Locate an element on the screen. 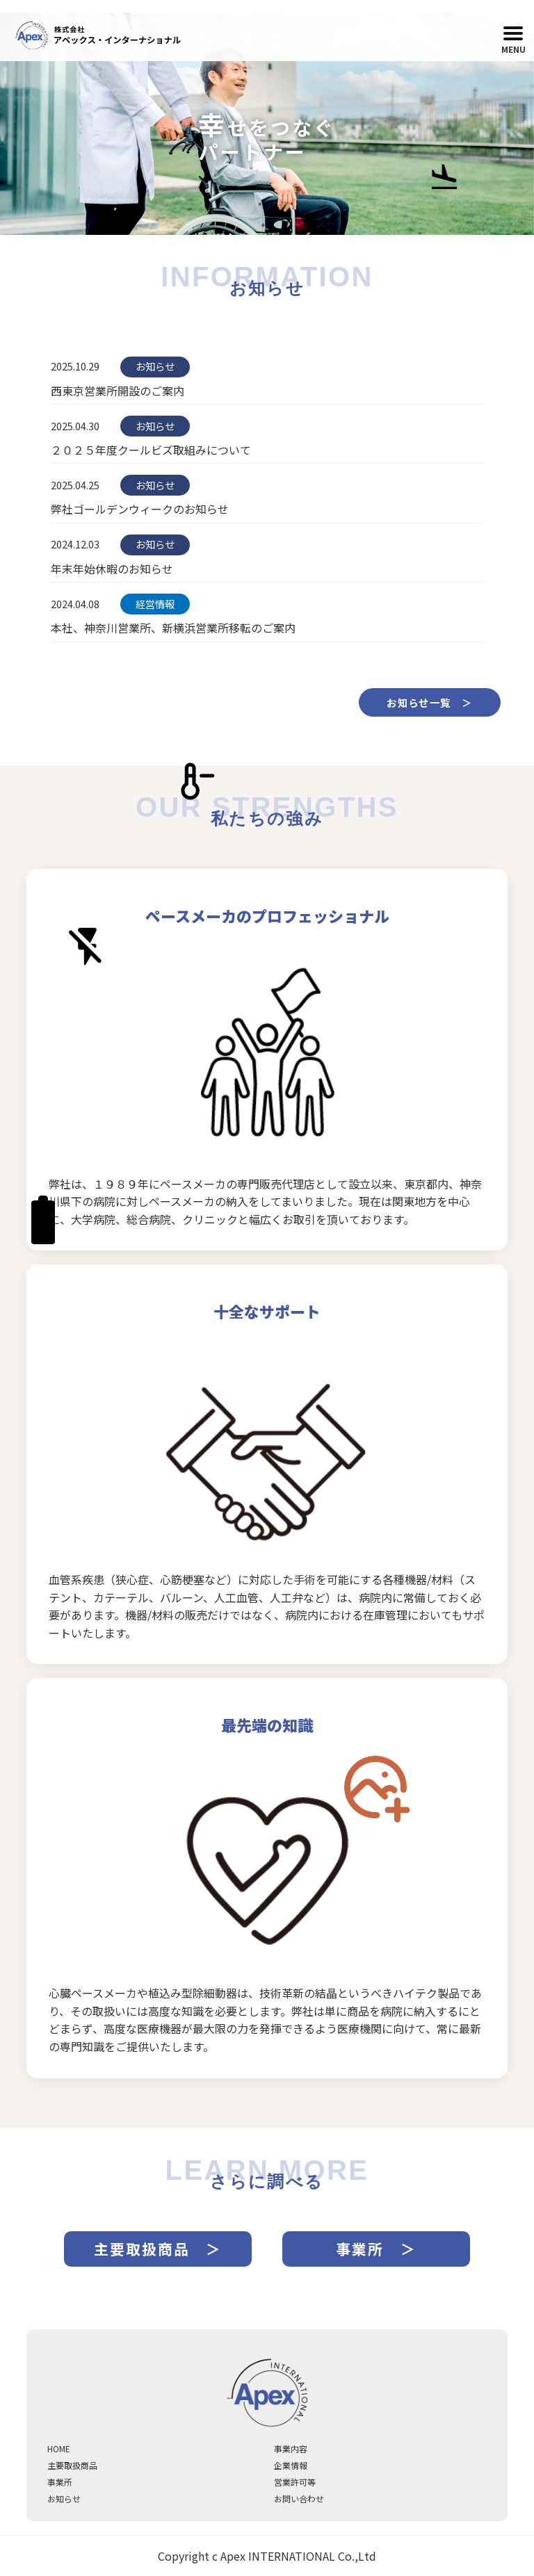 The image size is (534, 2576). decrease temperature setting is located at coordinates (194, 781).